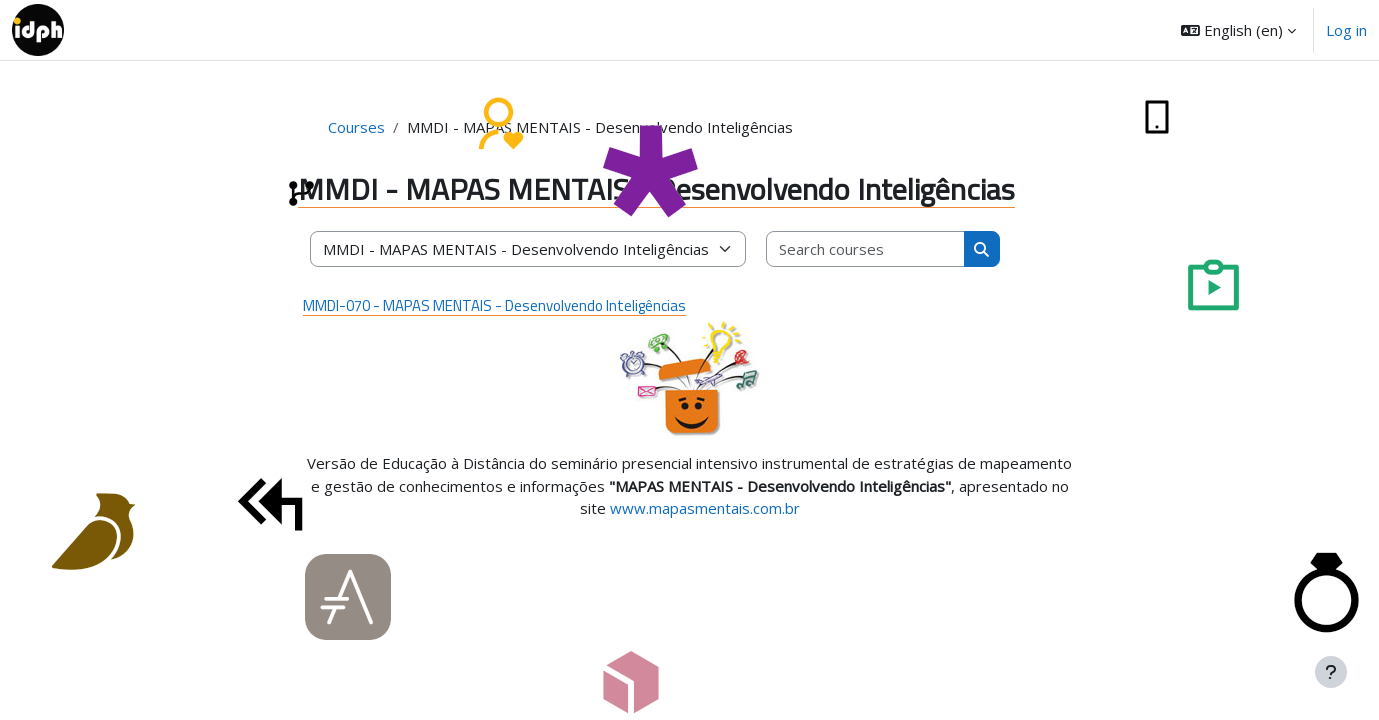 The width and height of the screenshot is (1379, 720). What do you see at coordinates (1326, 594) in the screenshot?
I see `access jewelry or accessories category` at bounding box center [1326, 594].